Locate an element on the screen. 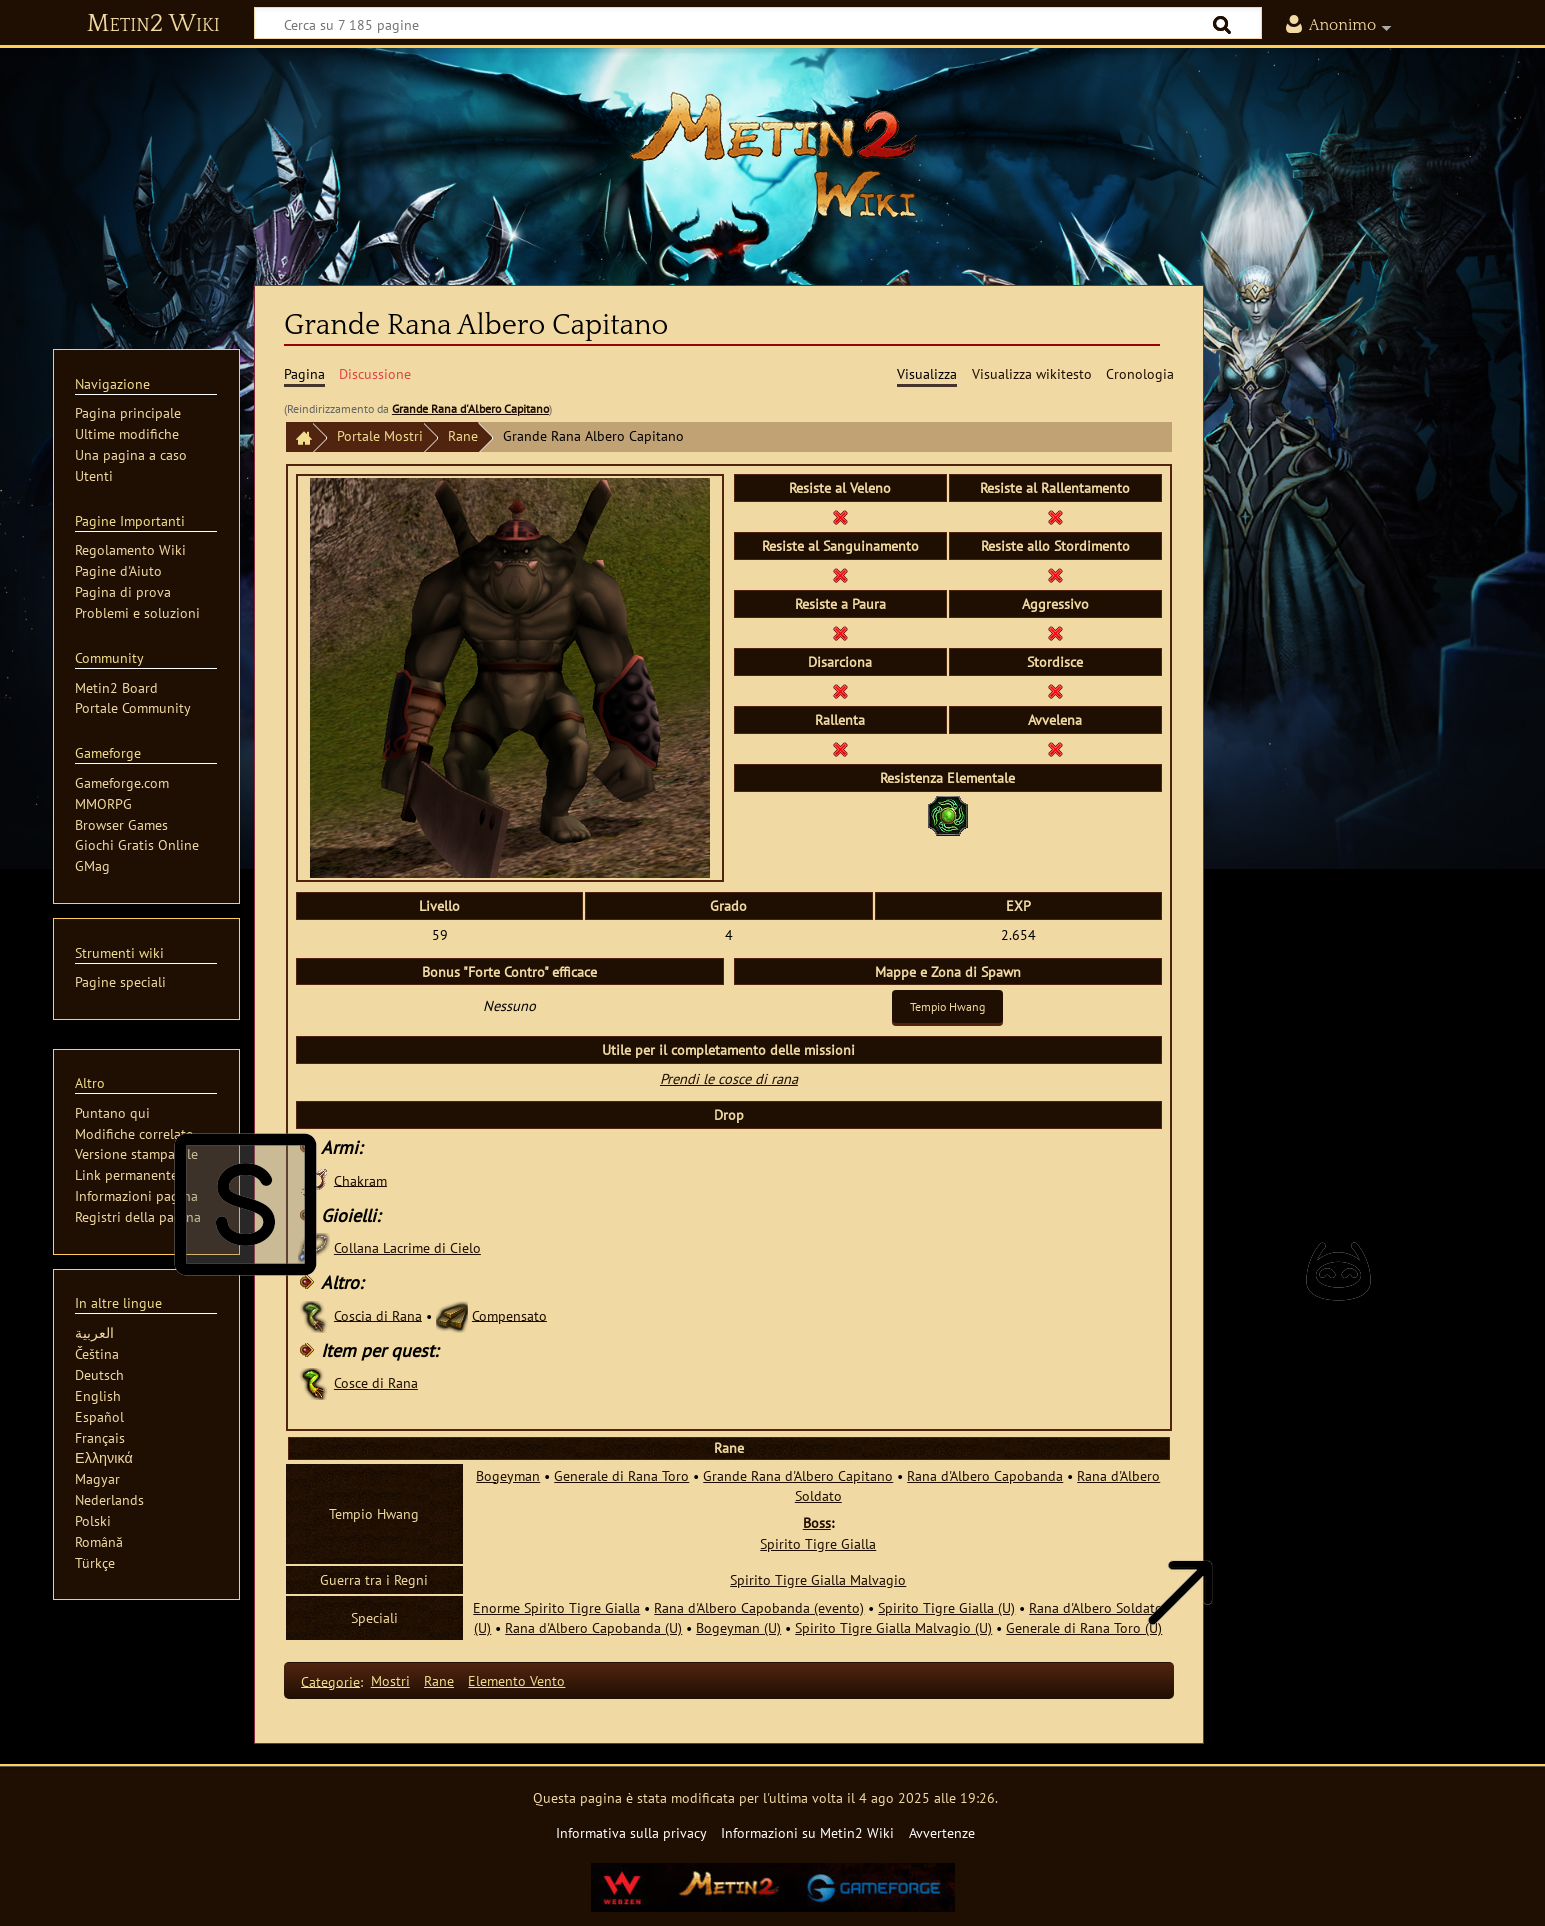 Image resolution: width=1545 pixels, height=1926 pixels. indicates a bot account or automated user is located at coordinates (1338, 1271).